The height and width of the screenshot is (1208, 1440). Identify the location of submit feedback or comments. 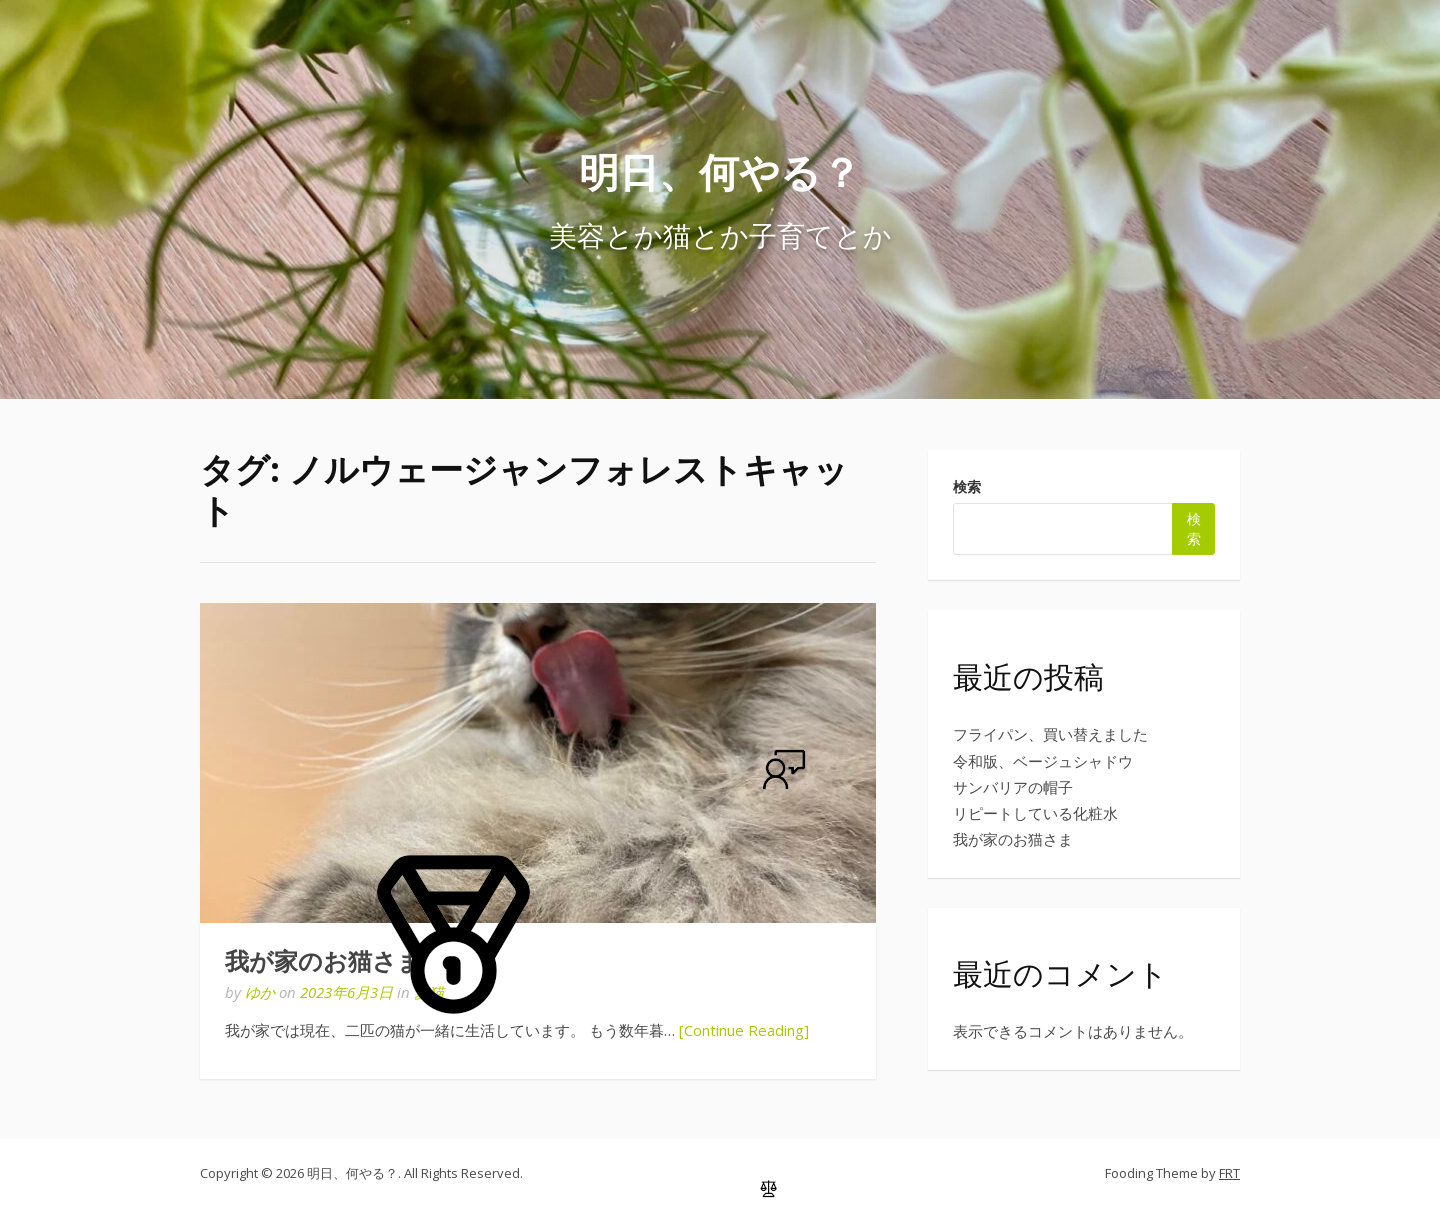
(785, 769).